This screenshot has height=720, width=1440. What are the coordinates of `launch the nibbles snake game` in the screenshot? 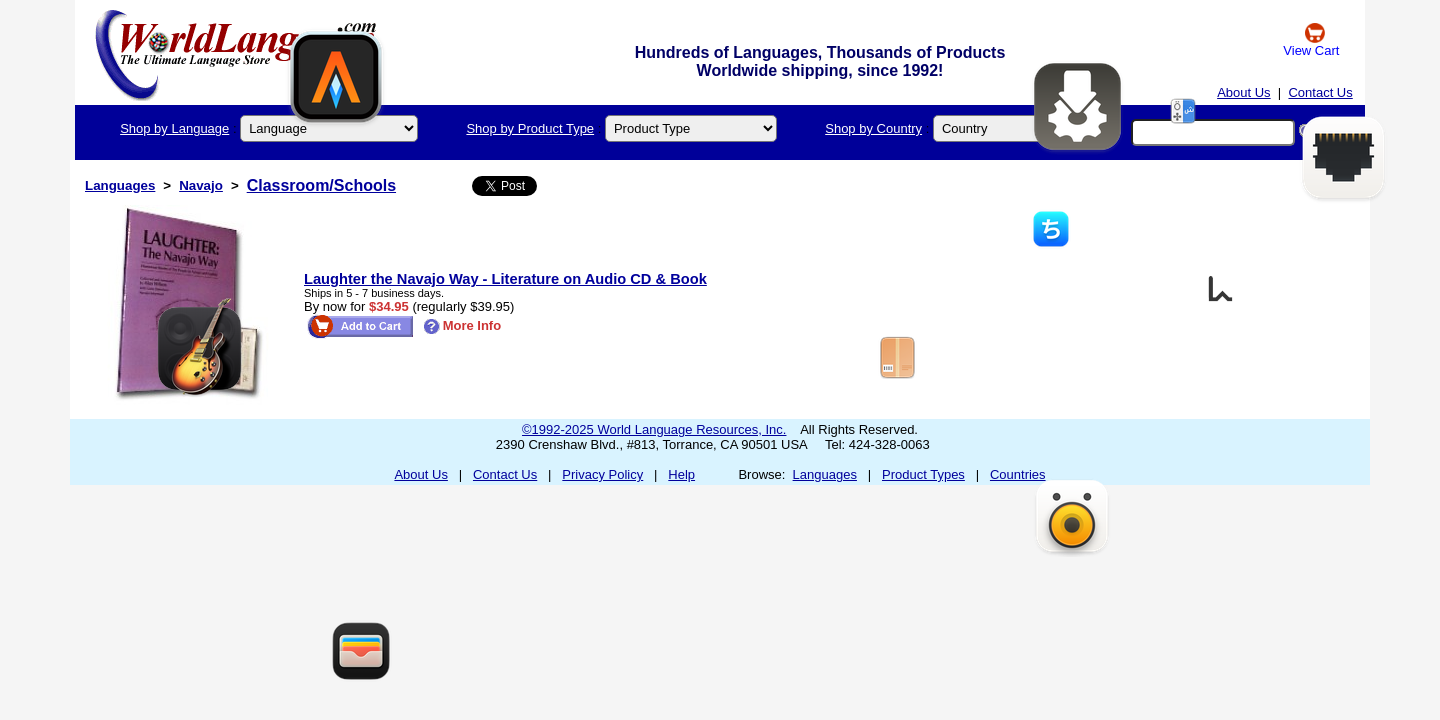 It's located at (1220, 289).